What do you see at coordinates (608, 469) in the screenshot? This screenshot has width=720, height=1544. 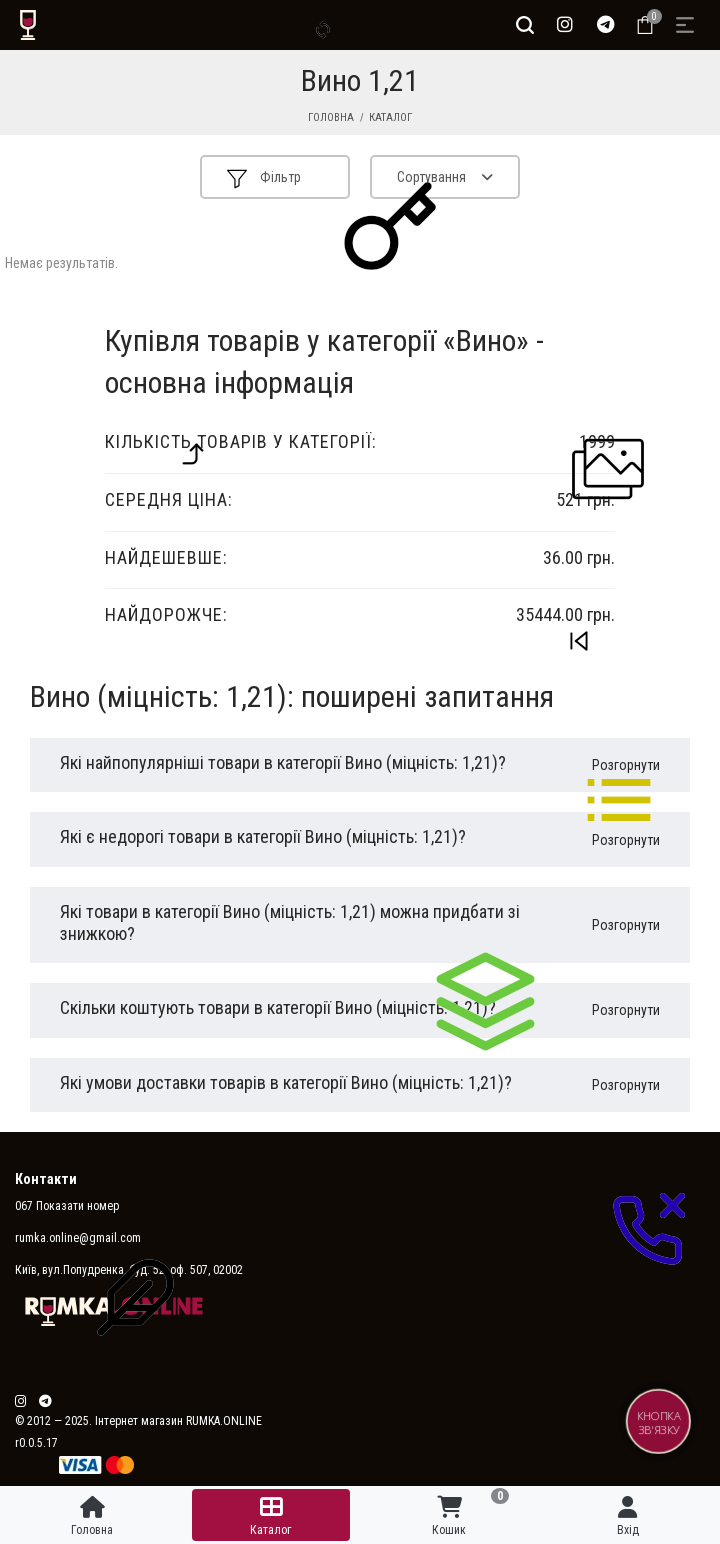 I see `view photo gallery` at bounding box center [608, 469].